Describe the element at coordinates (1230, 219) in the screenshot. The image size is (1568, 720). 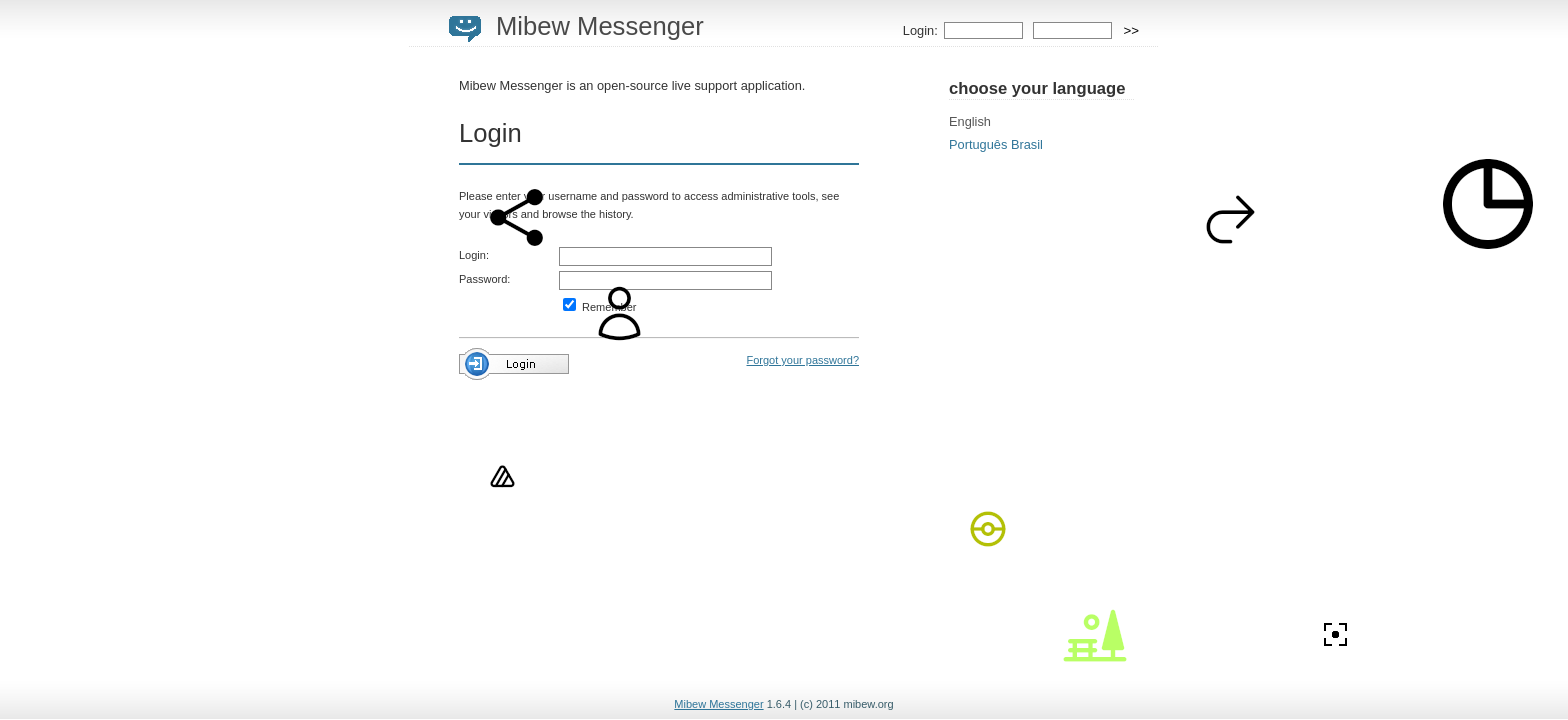
I see `redo last action` at that location.